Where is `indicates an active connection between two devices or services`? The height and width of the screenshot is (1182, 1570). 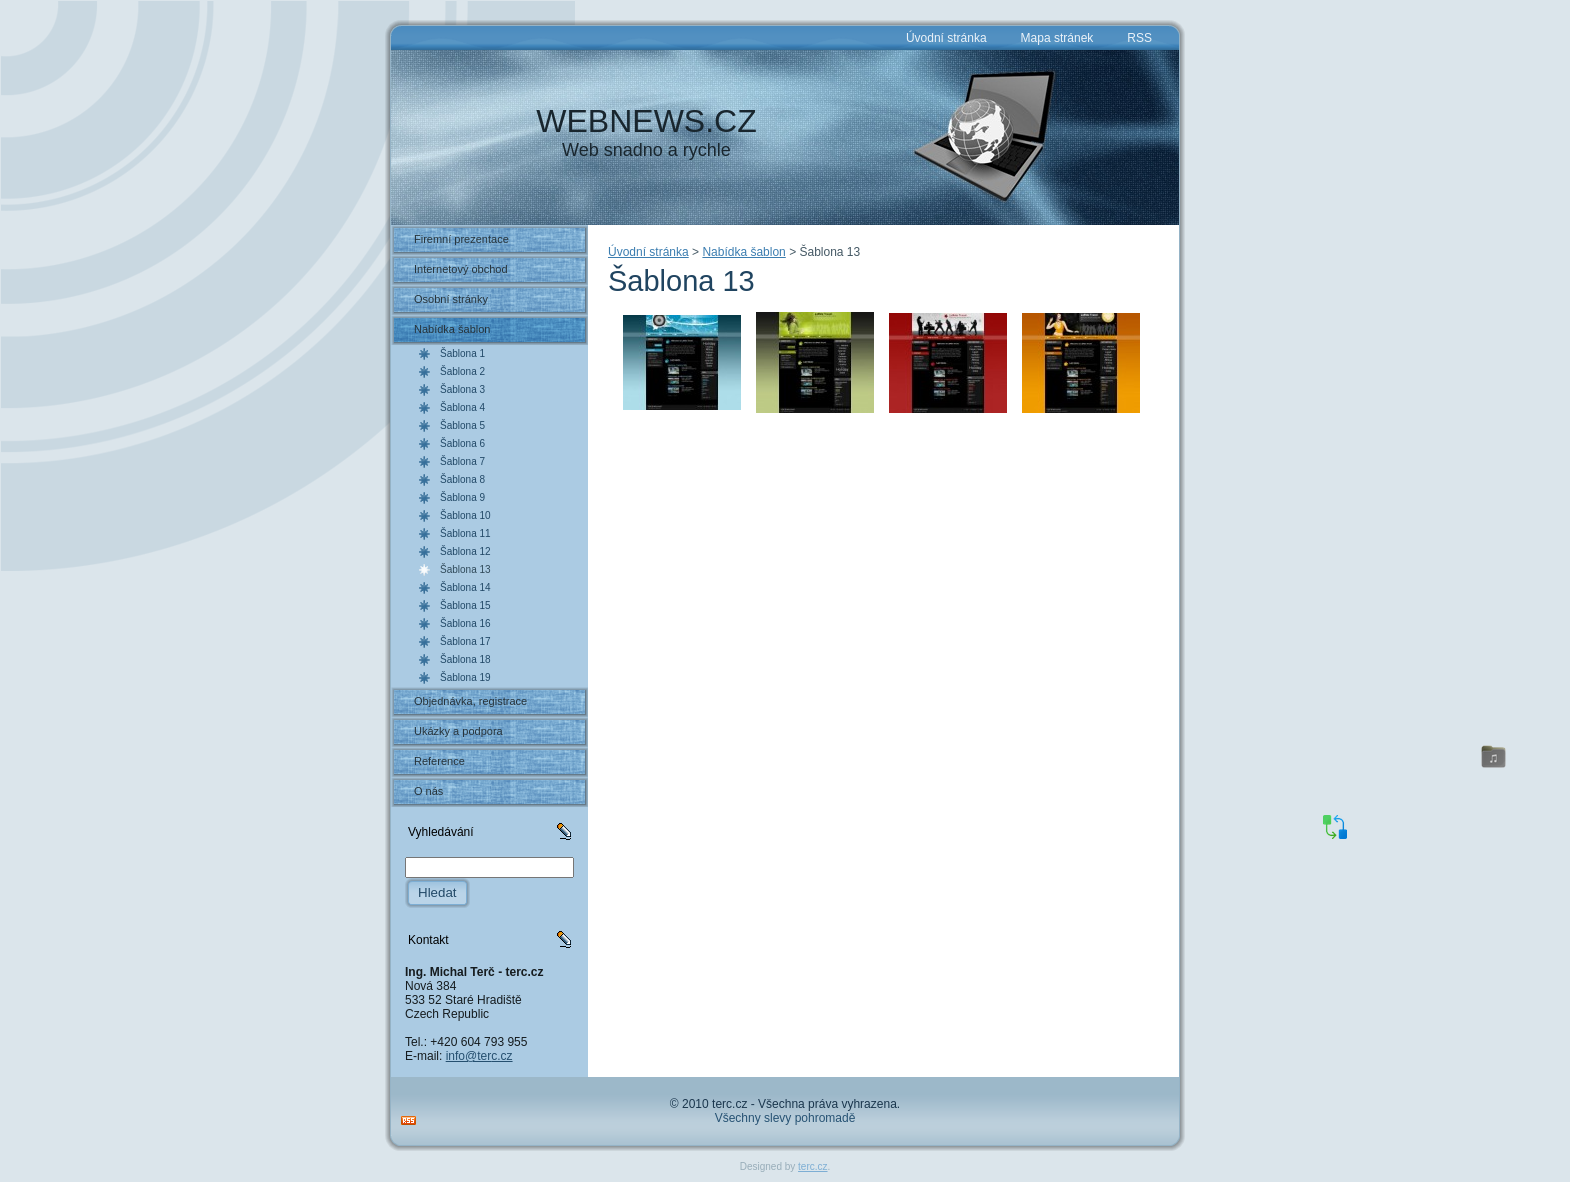
indicates an active connection between two devices or services is located at coordinates (1335, 827).